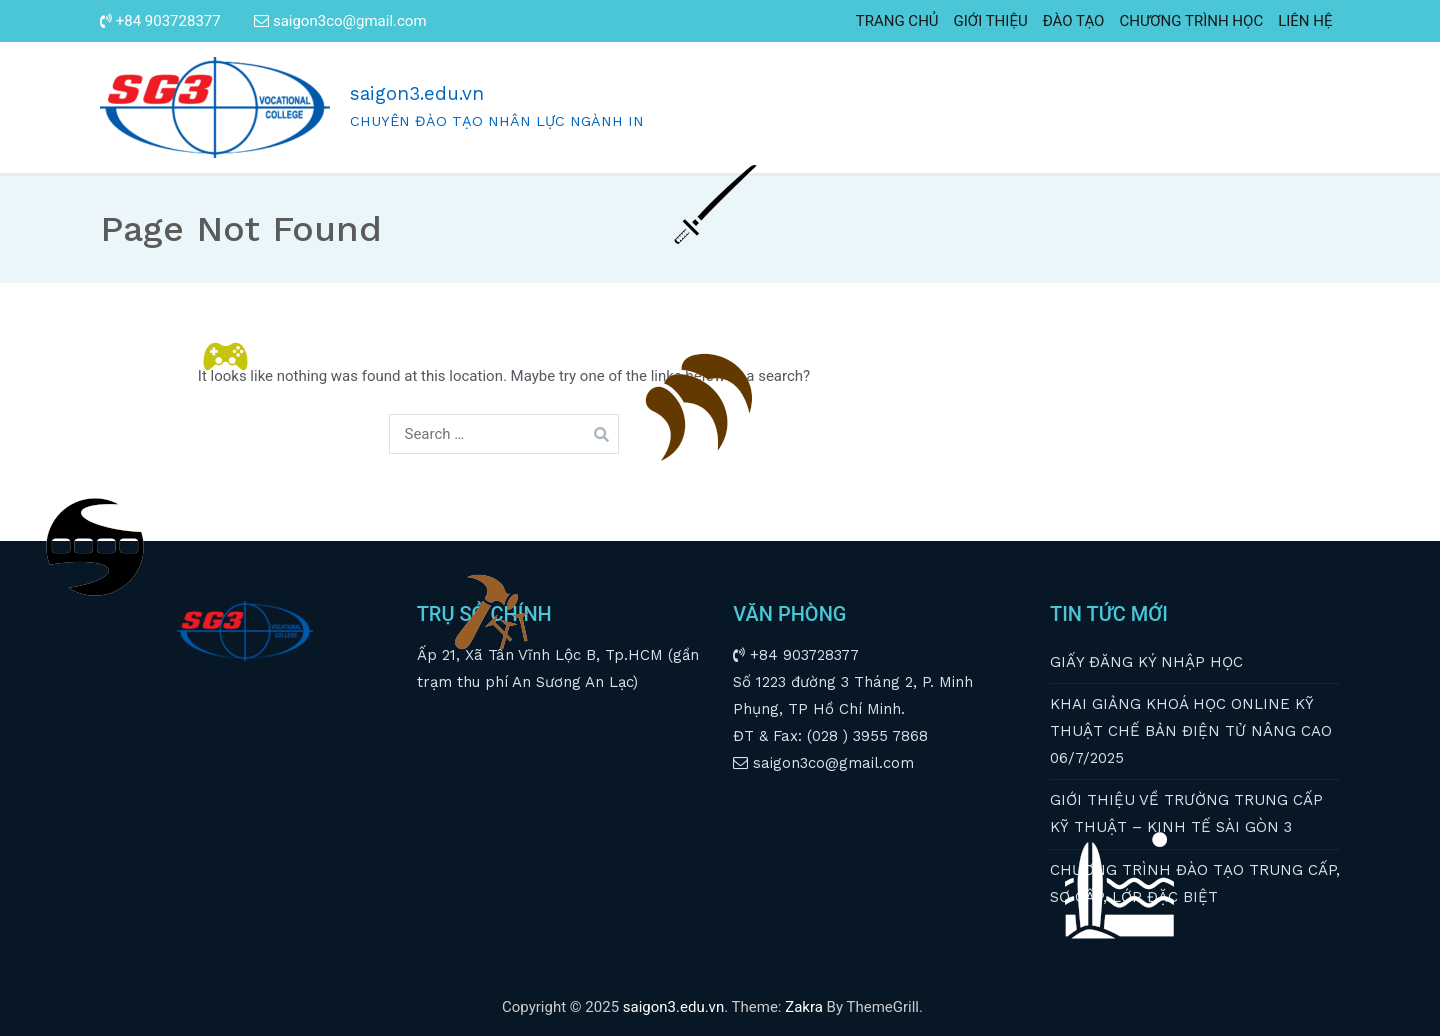  I want to click on access video or media gallery, so click(95, 547).